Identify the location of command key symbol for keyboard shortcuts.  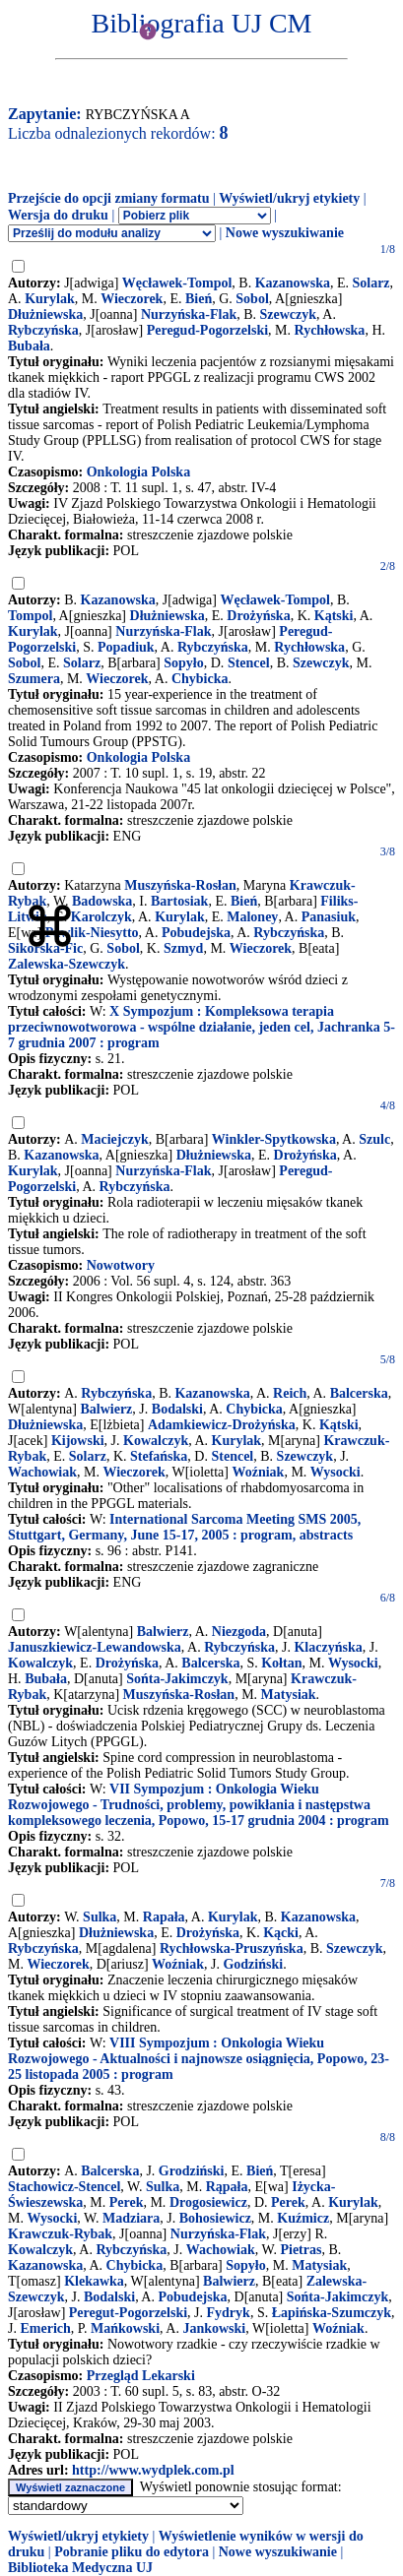
(49, 925).